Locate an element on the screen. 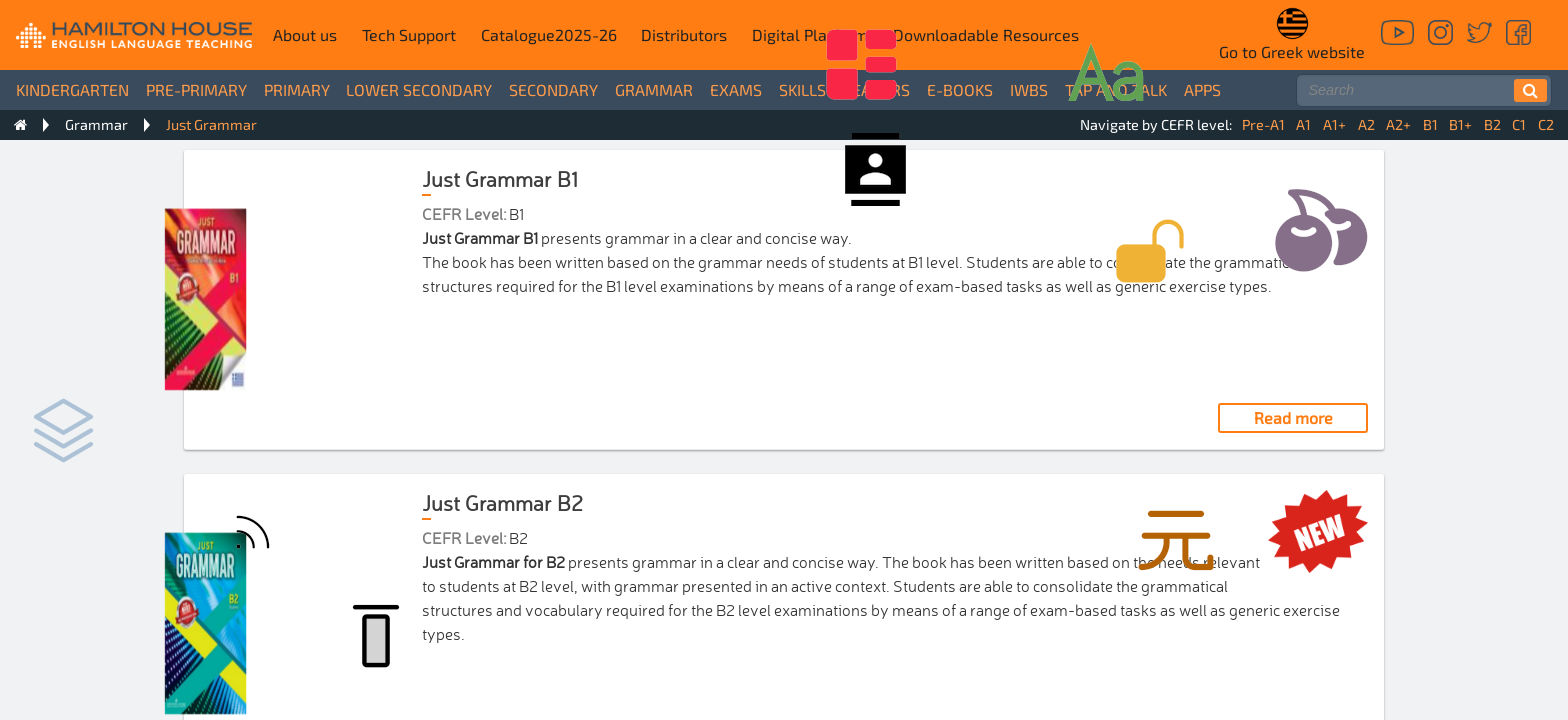 The height and width of the screenshot is (720, 1568). align element to top edge is located at coordinates (376, 635).